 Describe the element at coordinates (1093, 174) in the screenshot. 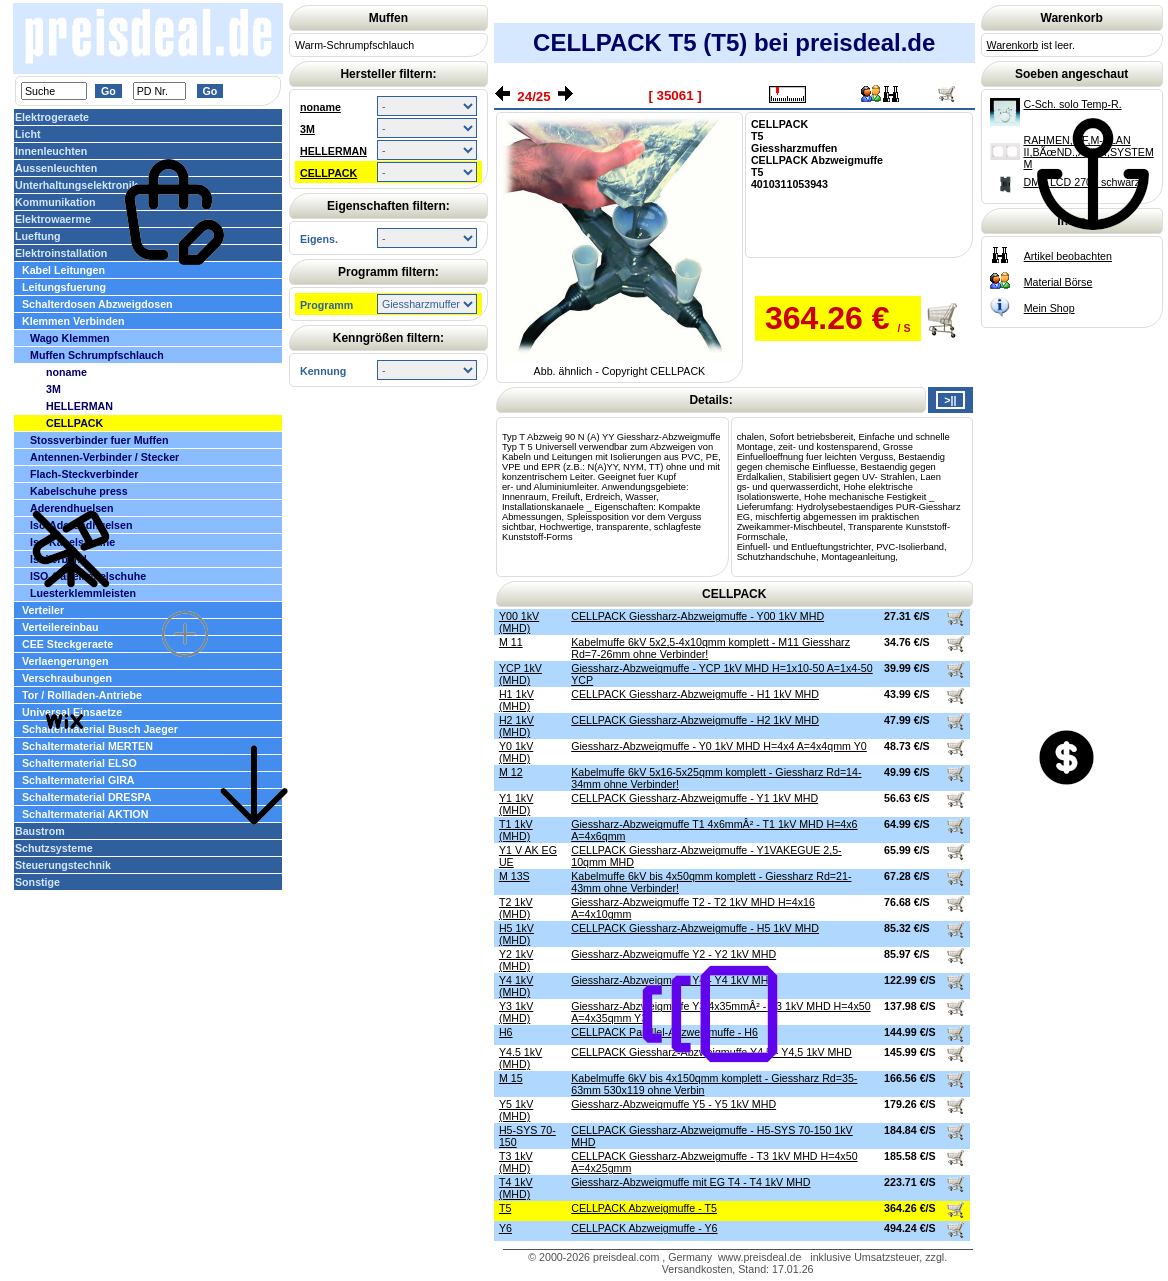

I see `anchor content to a fixed position` at that location.